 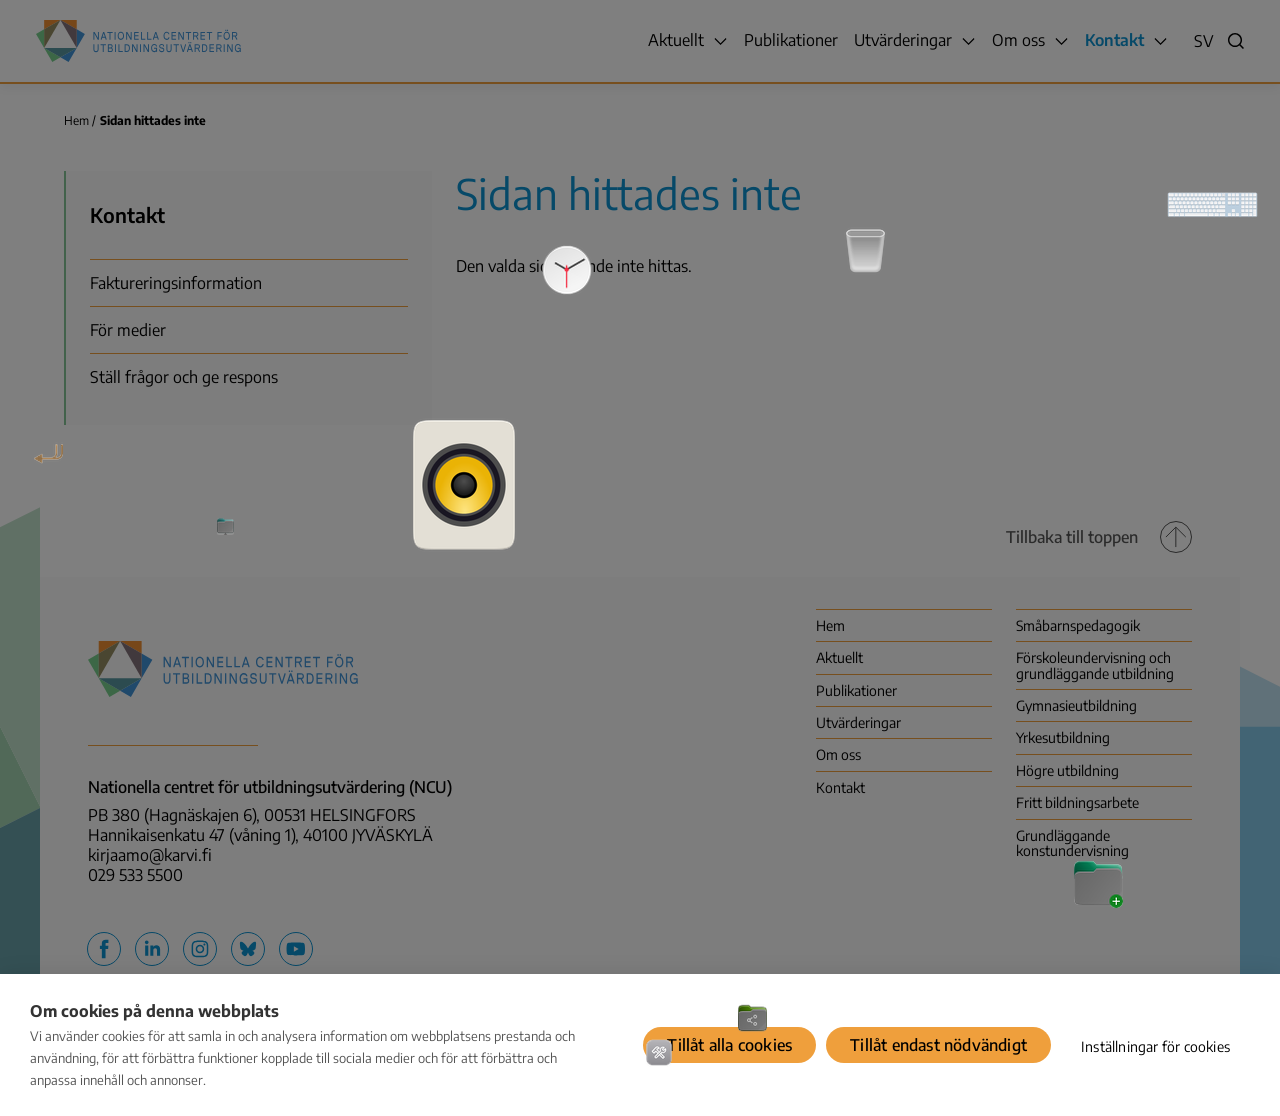 What do you see at coordinates (1212, 204) in the screenshot?
I see `connect a bluetooth keyboard` at bounding box center [1212, 204].